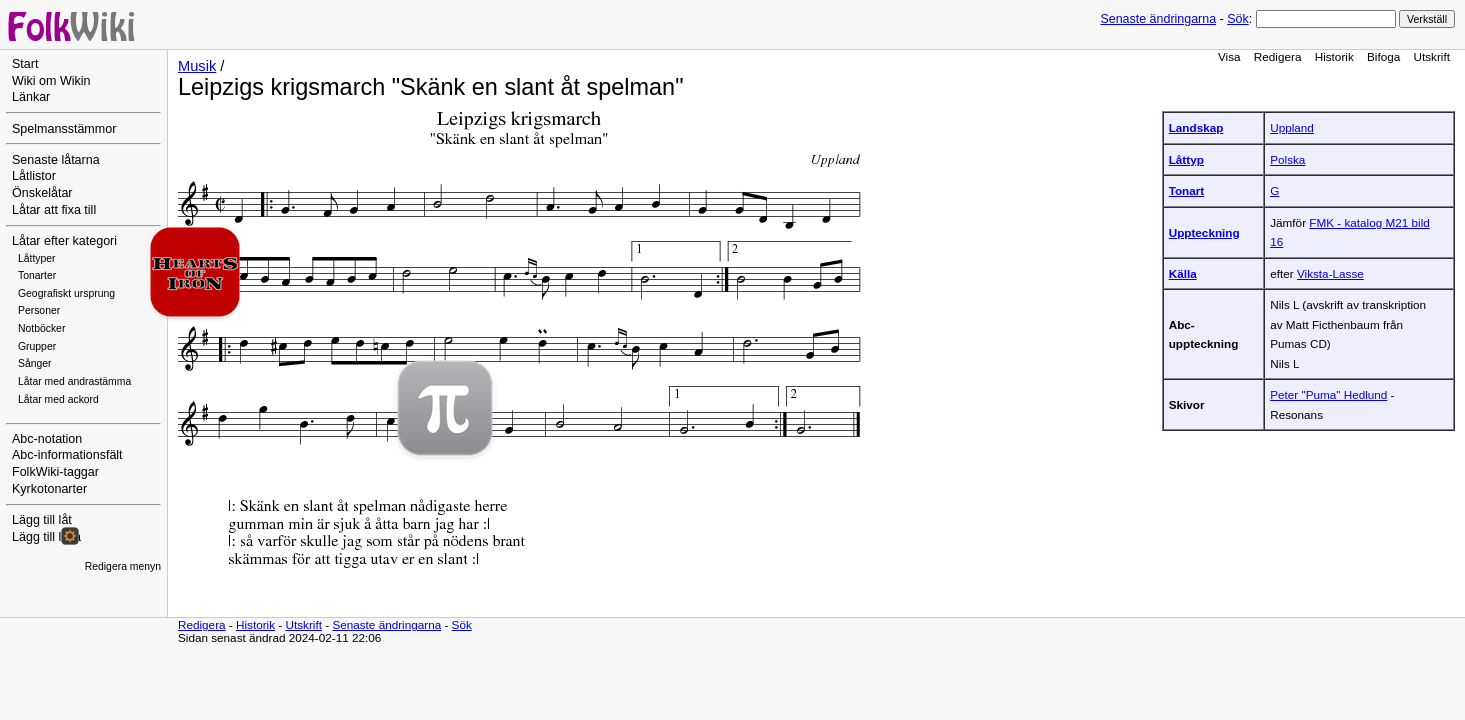 Image resolution: width=1465 pixels, height=720 pixels. What do you see at coordinates (195, 272) in the screenshot?
I see `launch Hearts of Iron game` at bounding box center [195, 272].